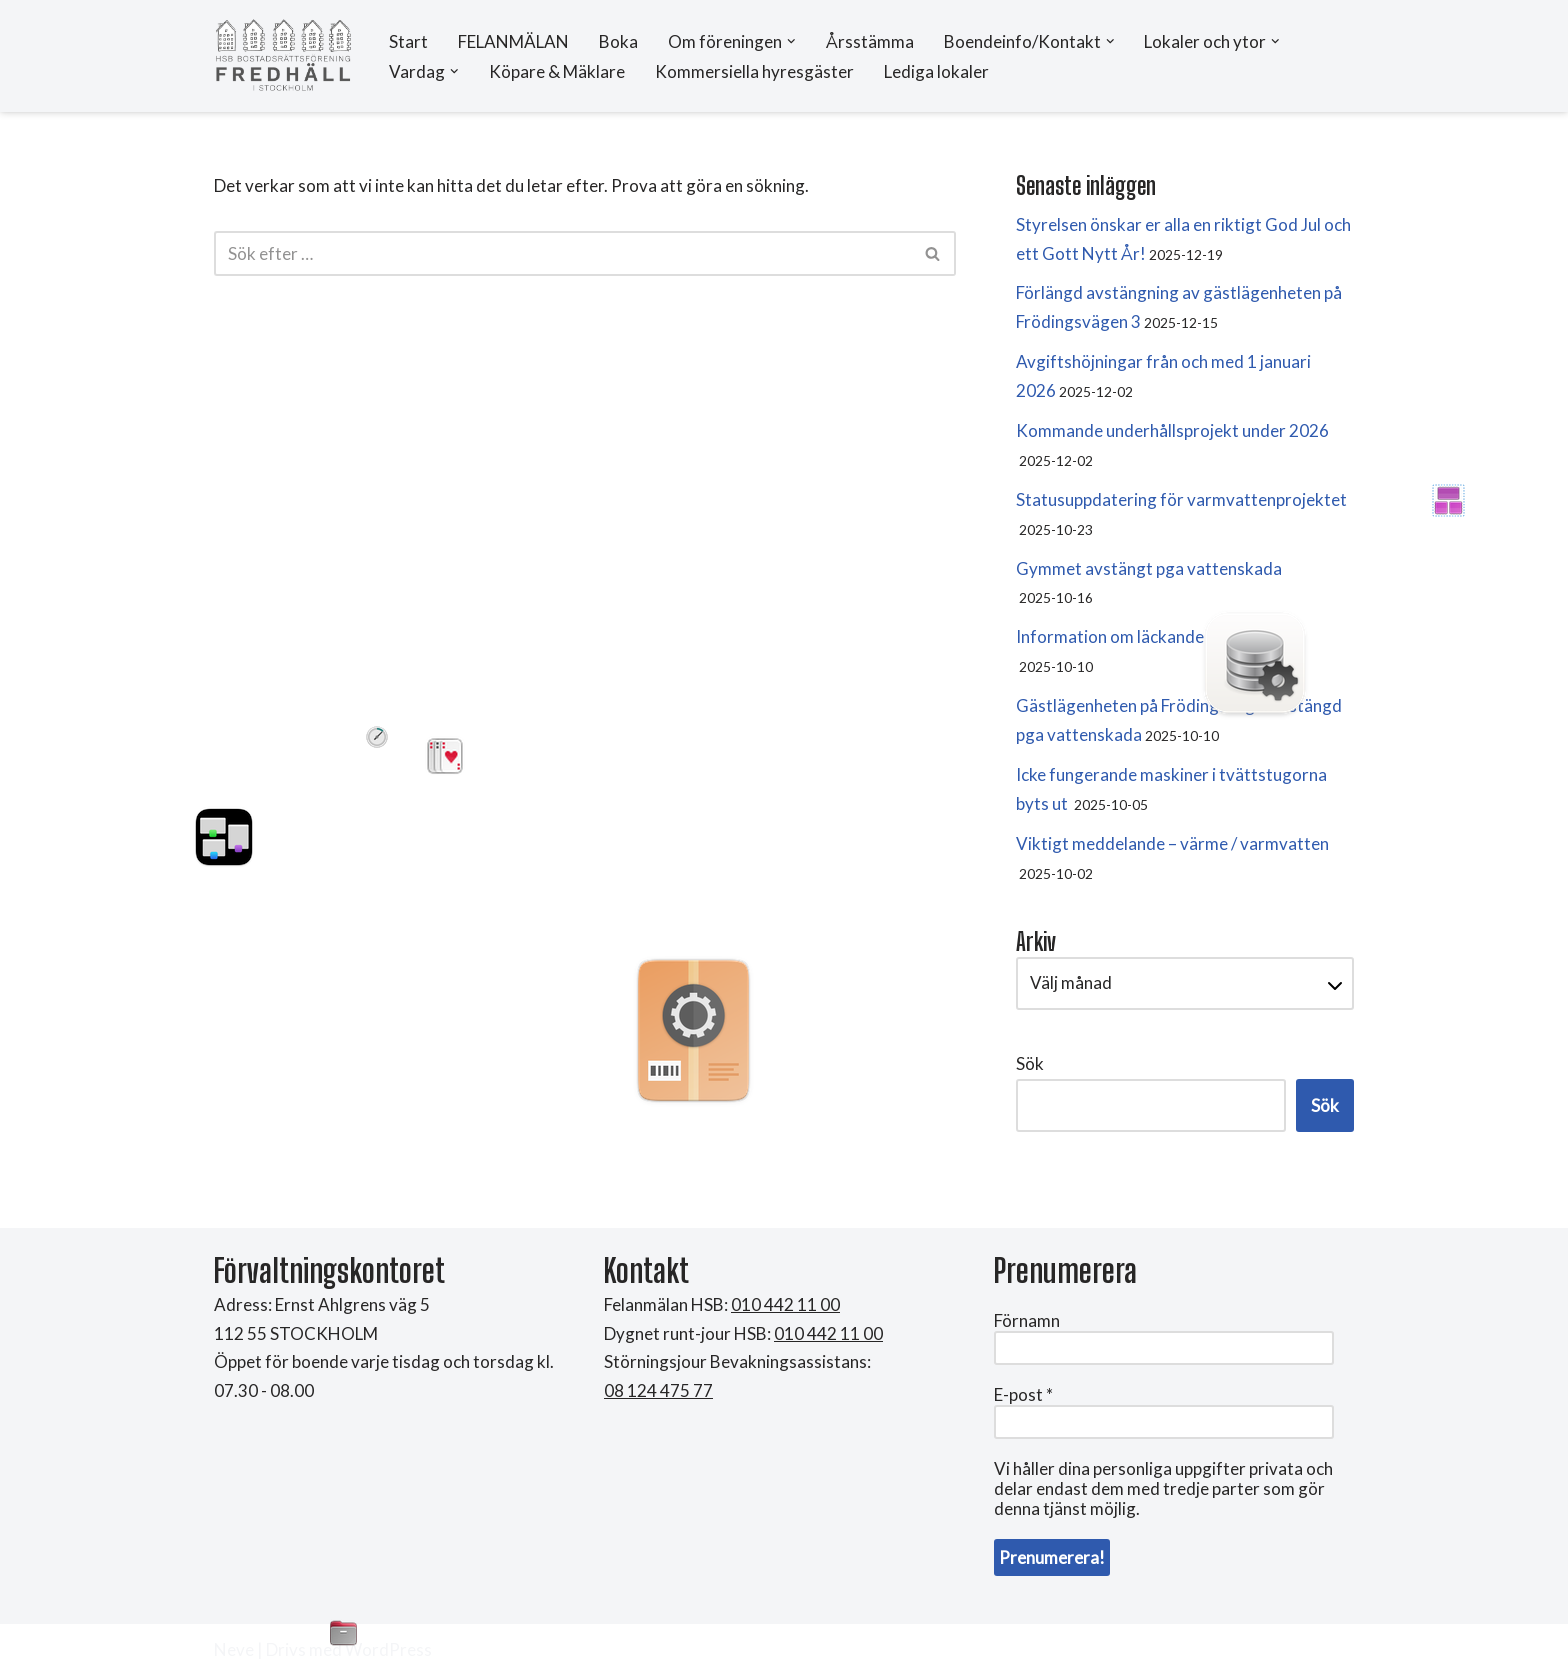 Image resolution: width=1568 pixels, height=1677 pixels. Describe the element at coordinates (377, 737) in the screenshot. I see `open sysprof system profiler` at that location.